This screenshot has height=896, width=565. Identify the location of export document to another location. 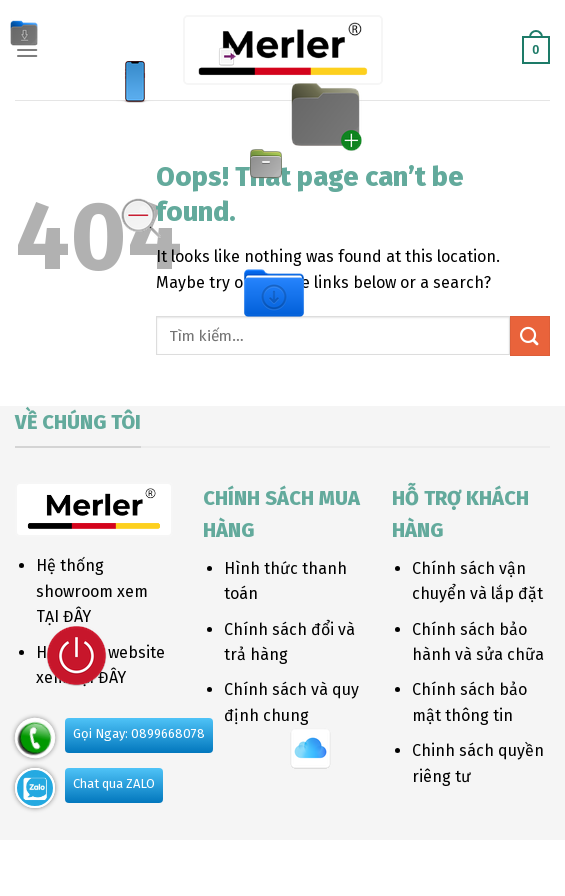
(226, 56).